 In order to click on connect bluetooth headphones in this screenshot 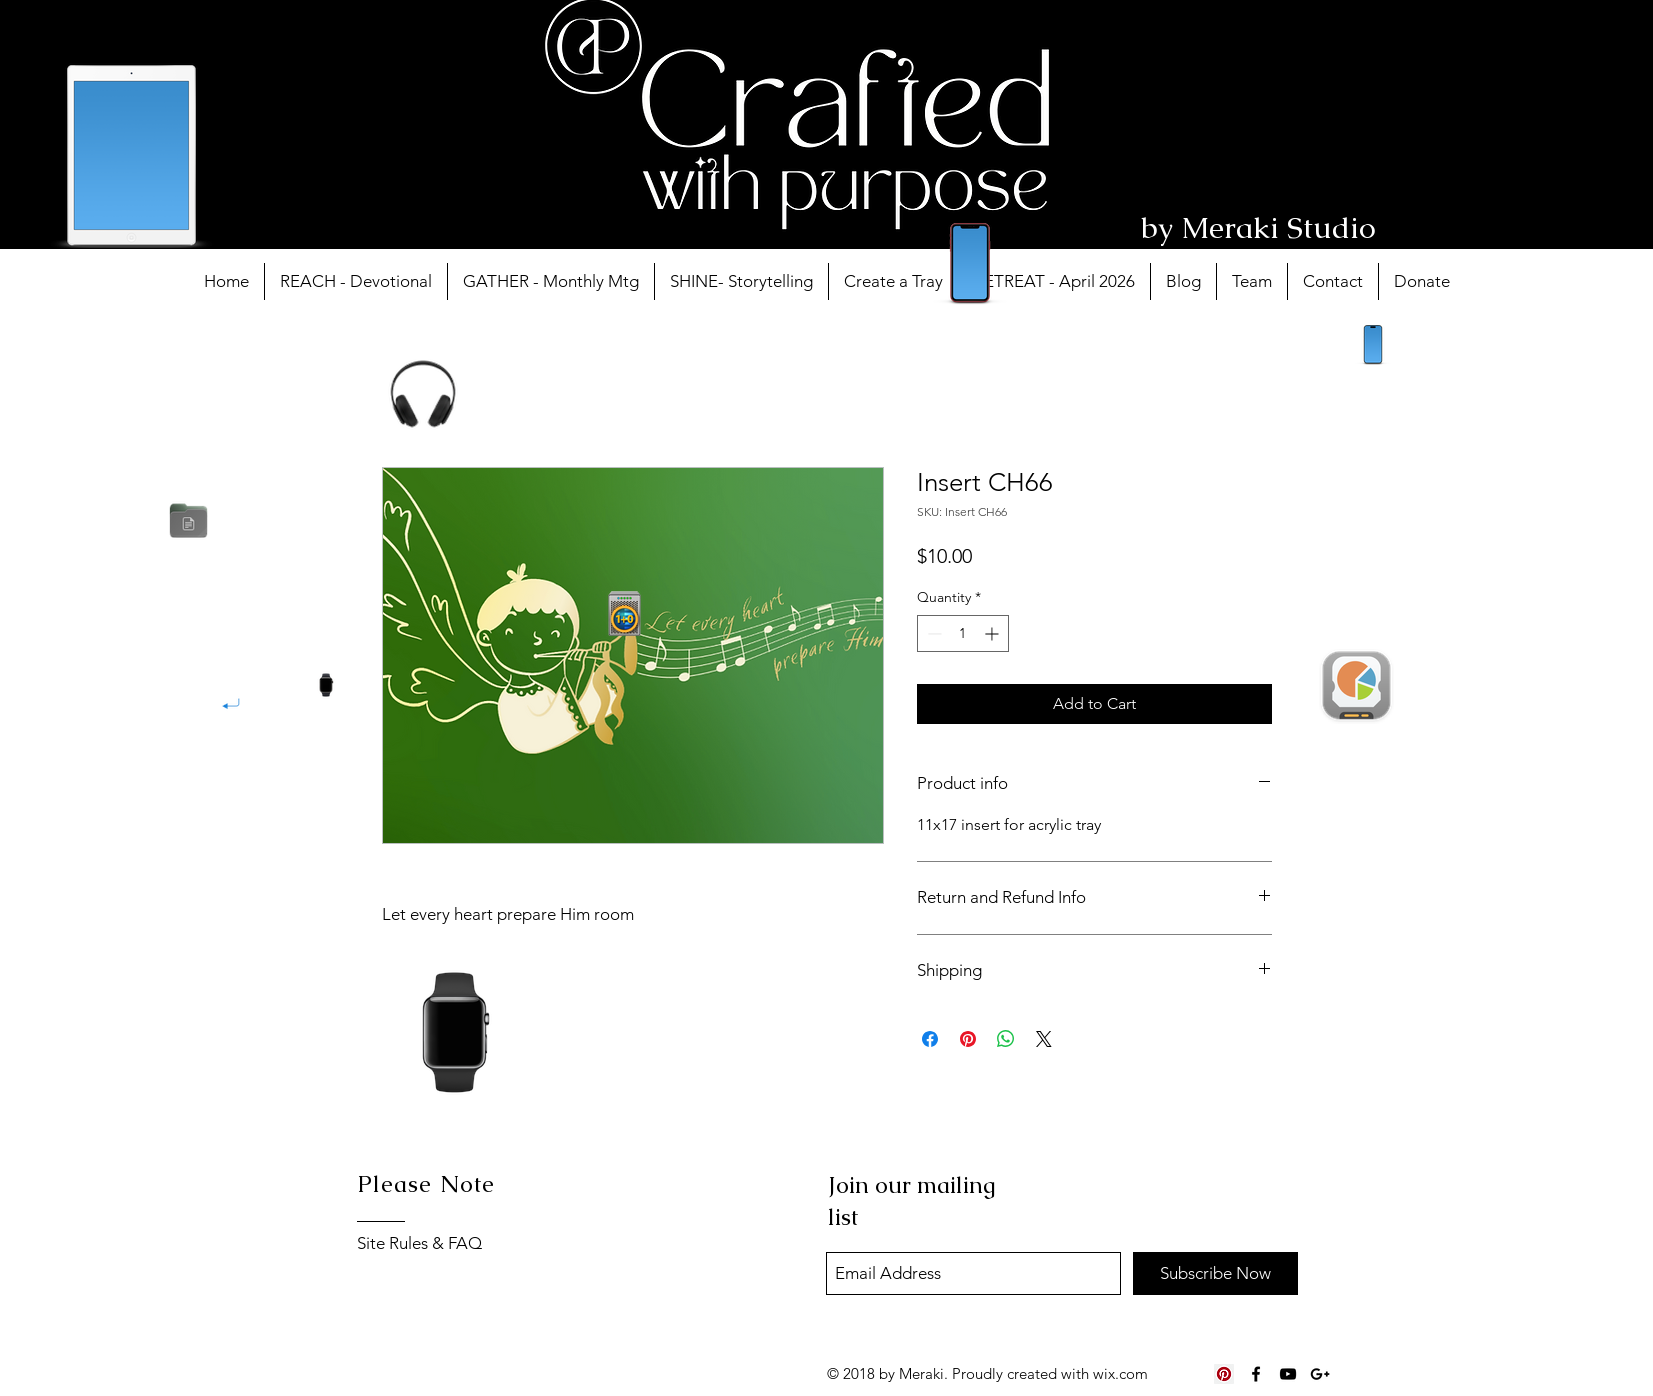, I will do `click(423, 395)`.